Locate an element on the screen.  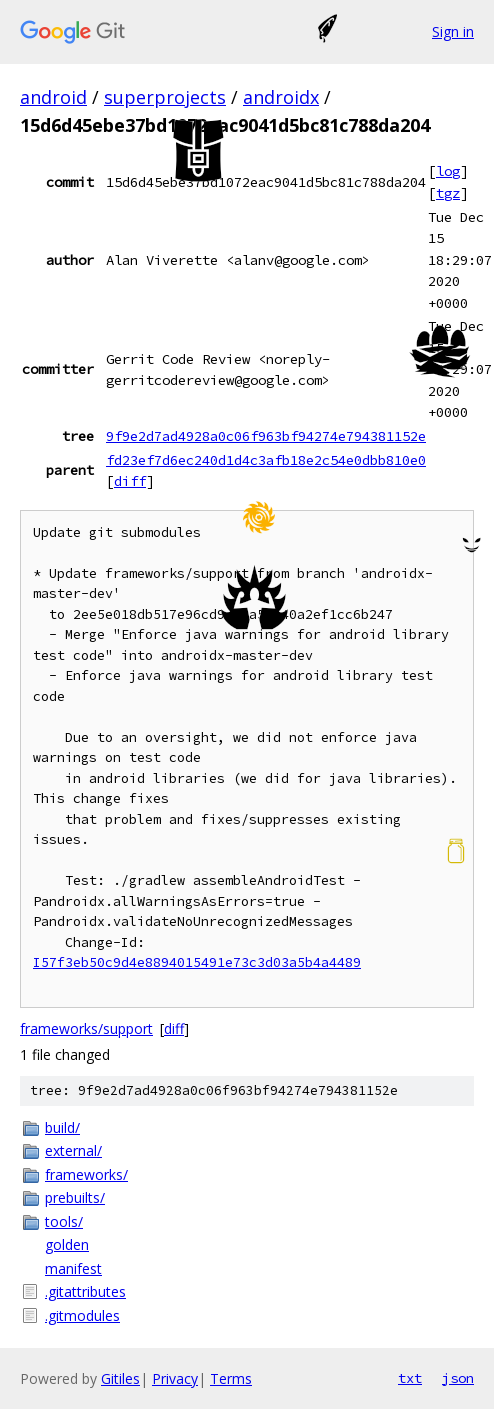
access preserved items or storage is located at coordinates (456, 851).